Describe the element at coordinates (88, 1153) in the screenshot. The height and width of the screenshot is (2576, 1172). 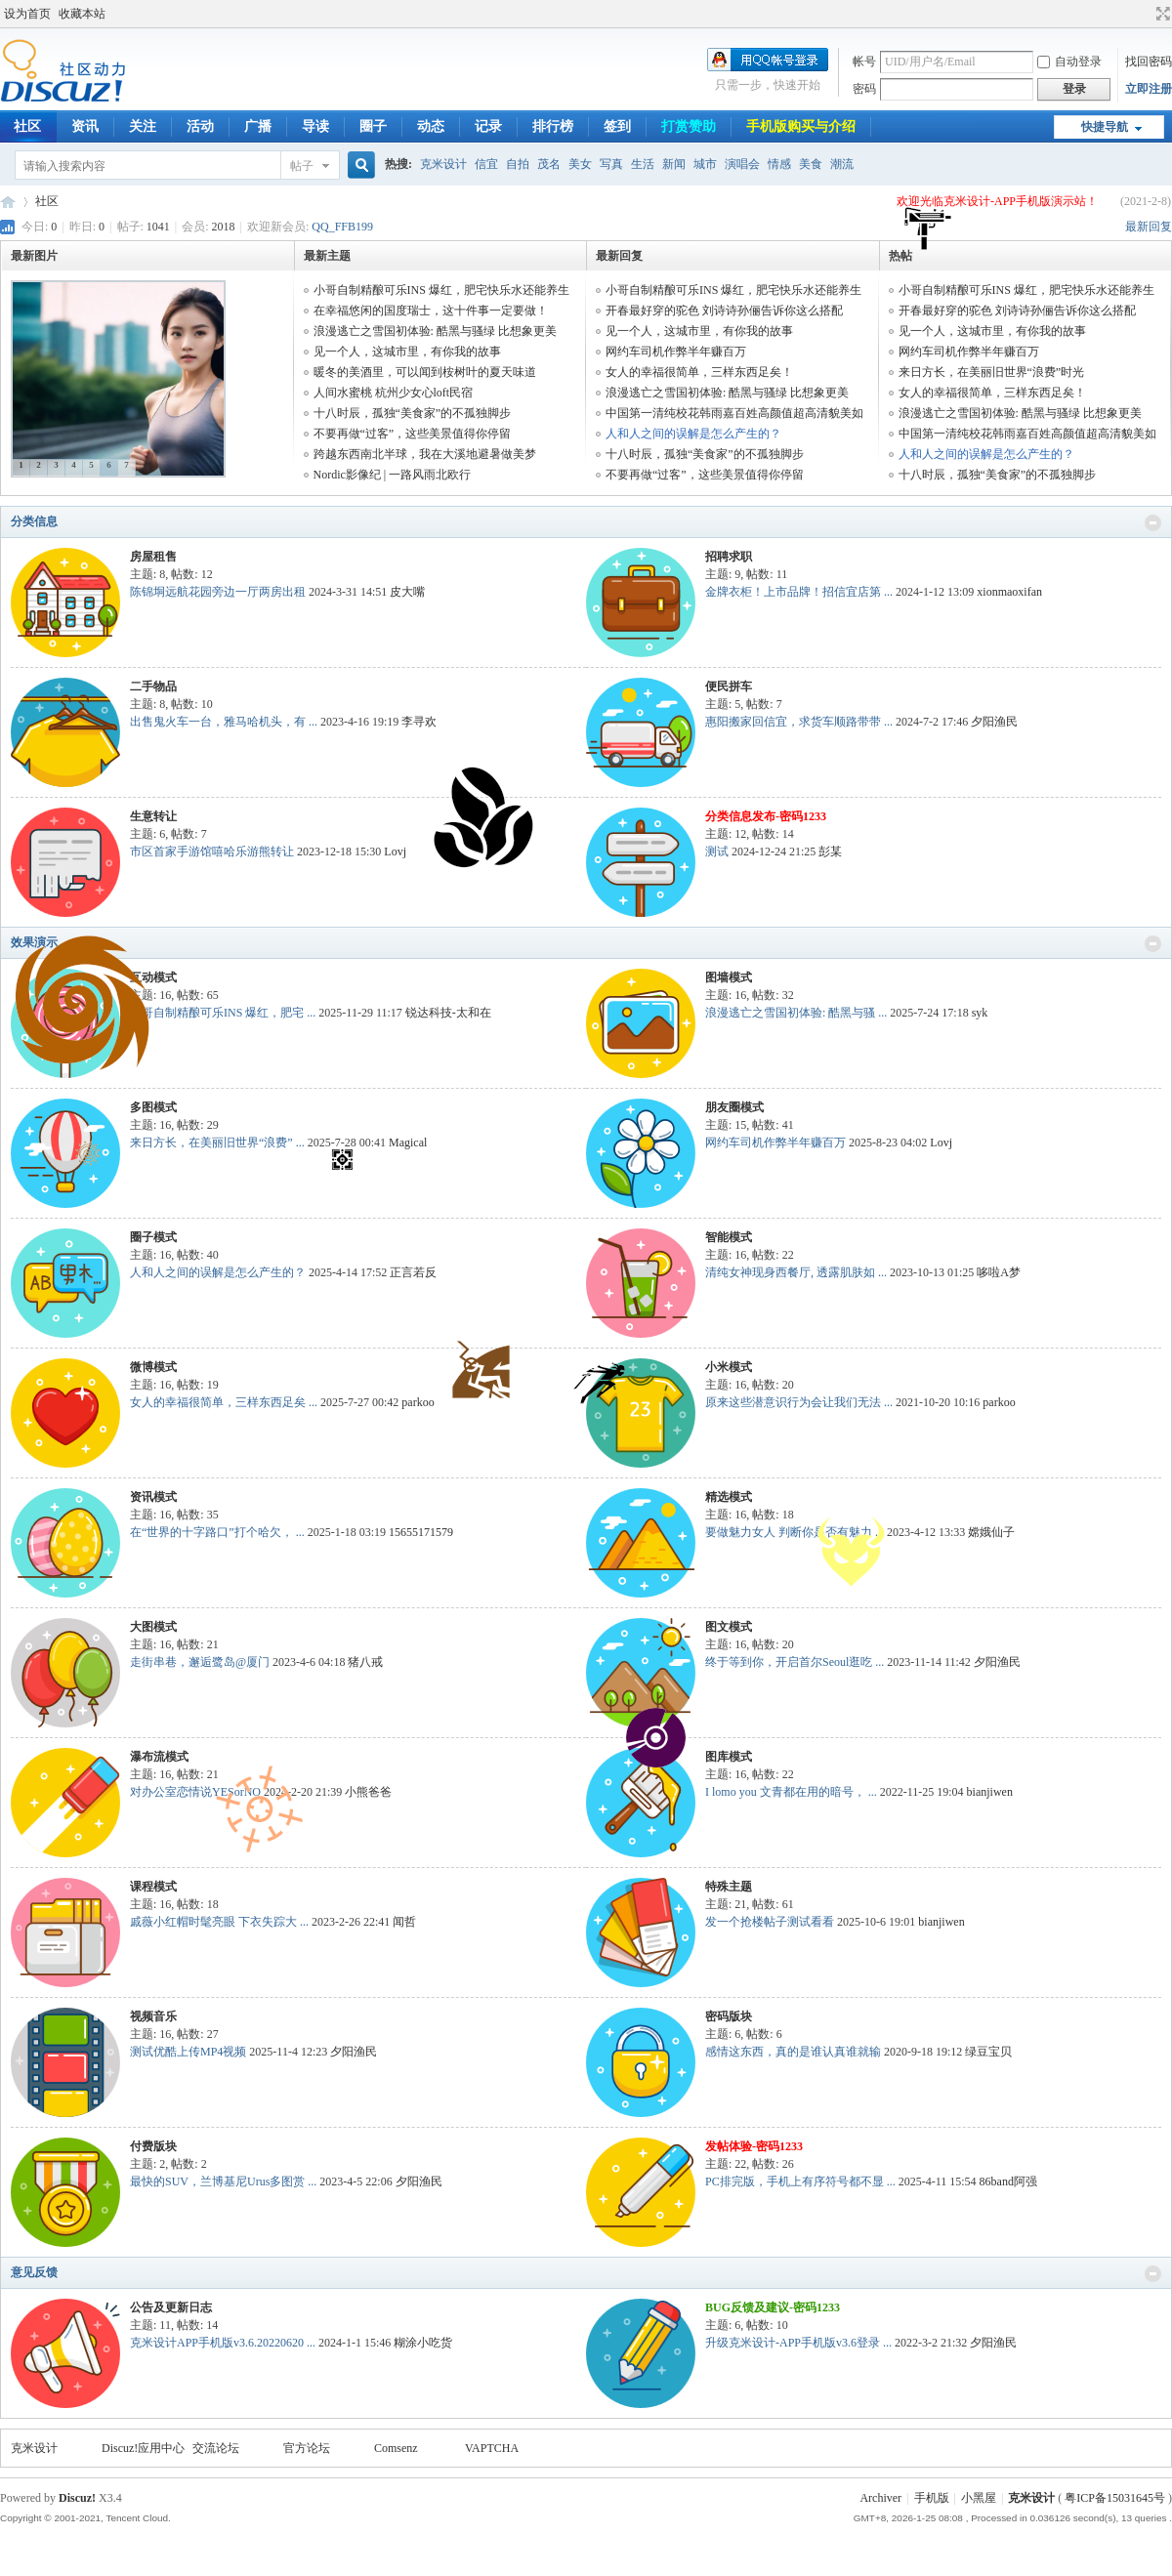
I see `ubisoft game launcher or storefront` at that location.